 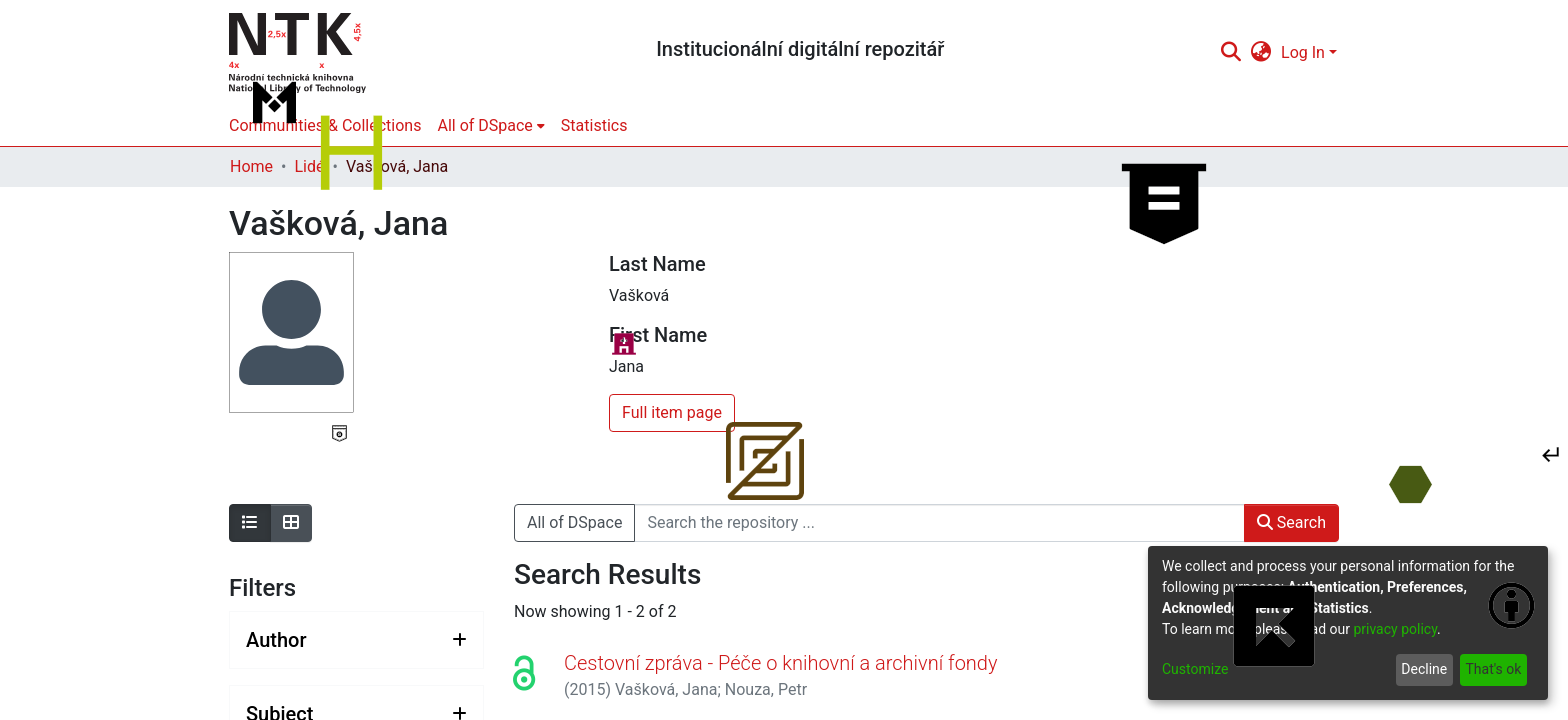 What do you see at coordinates (339, 433) in the screenshot?
I see `shirtsinbulk brand logo` at bounding box center [339, 433].